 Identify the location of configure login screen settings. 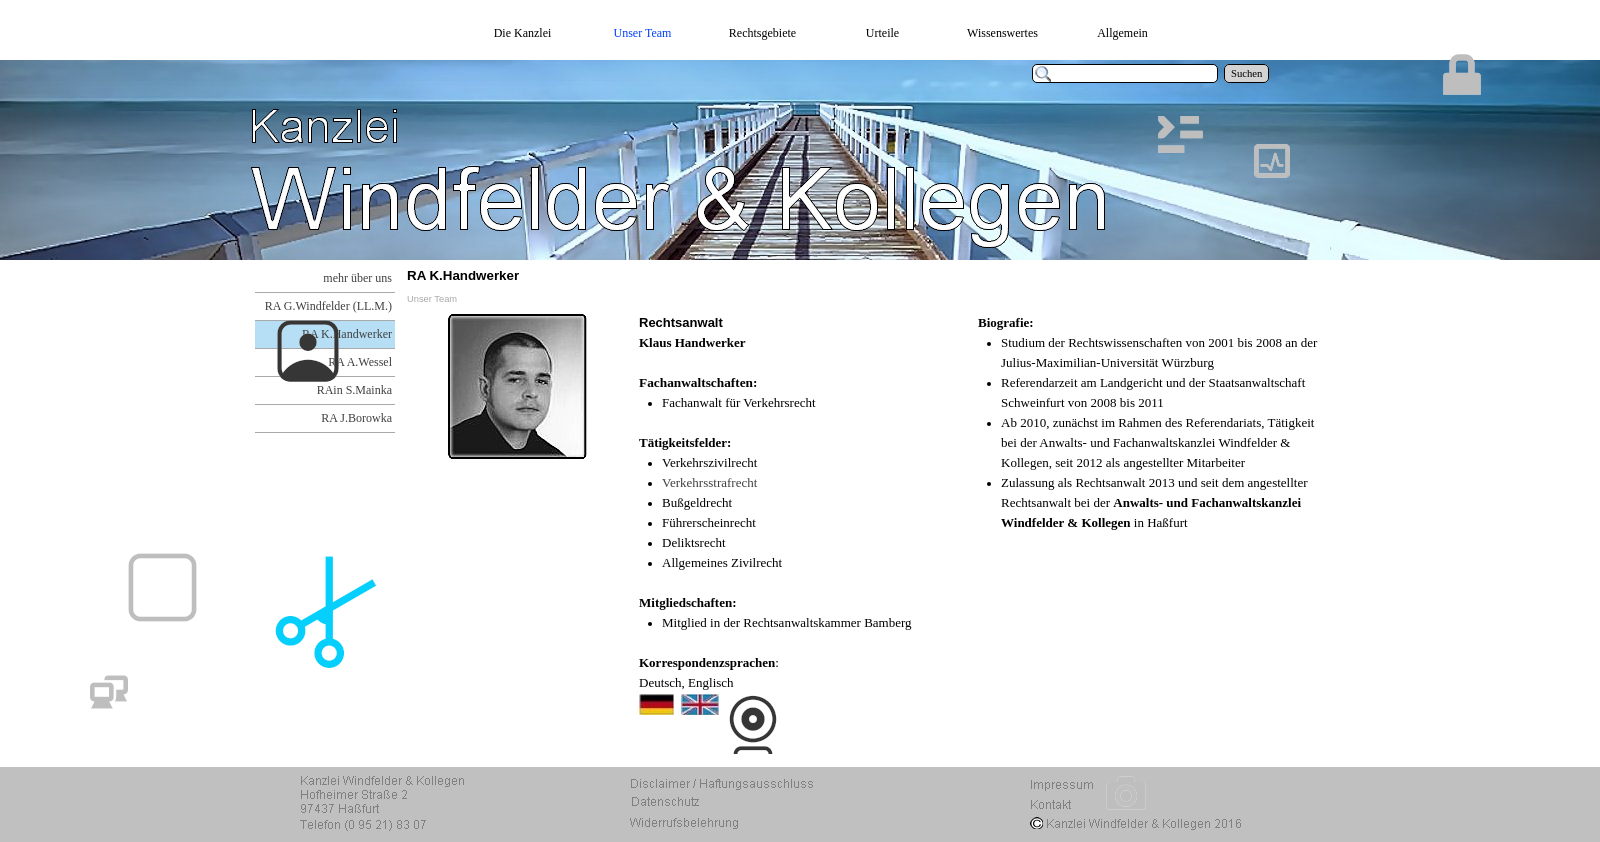
(308, 351).